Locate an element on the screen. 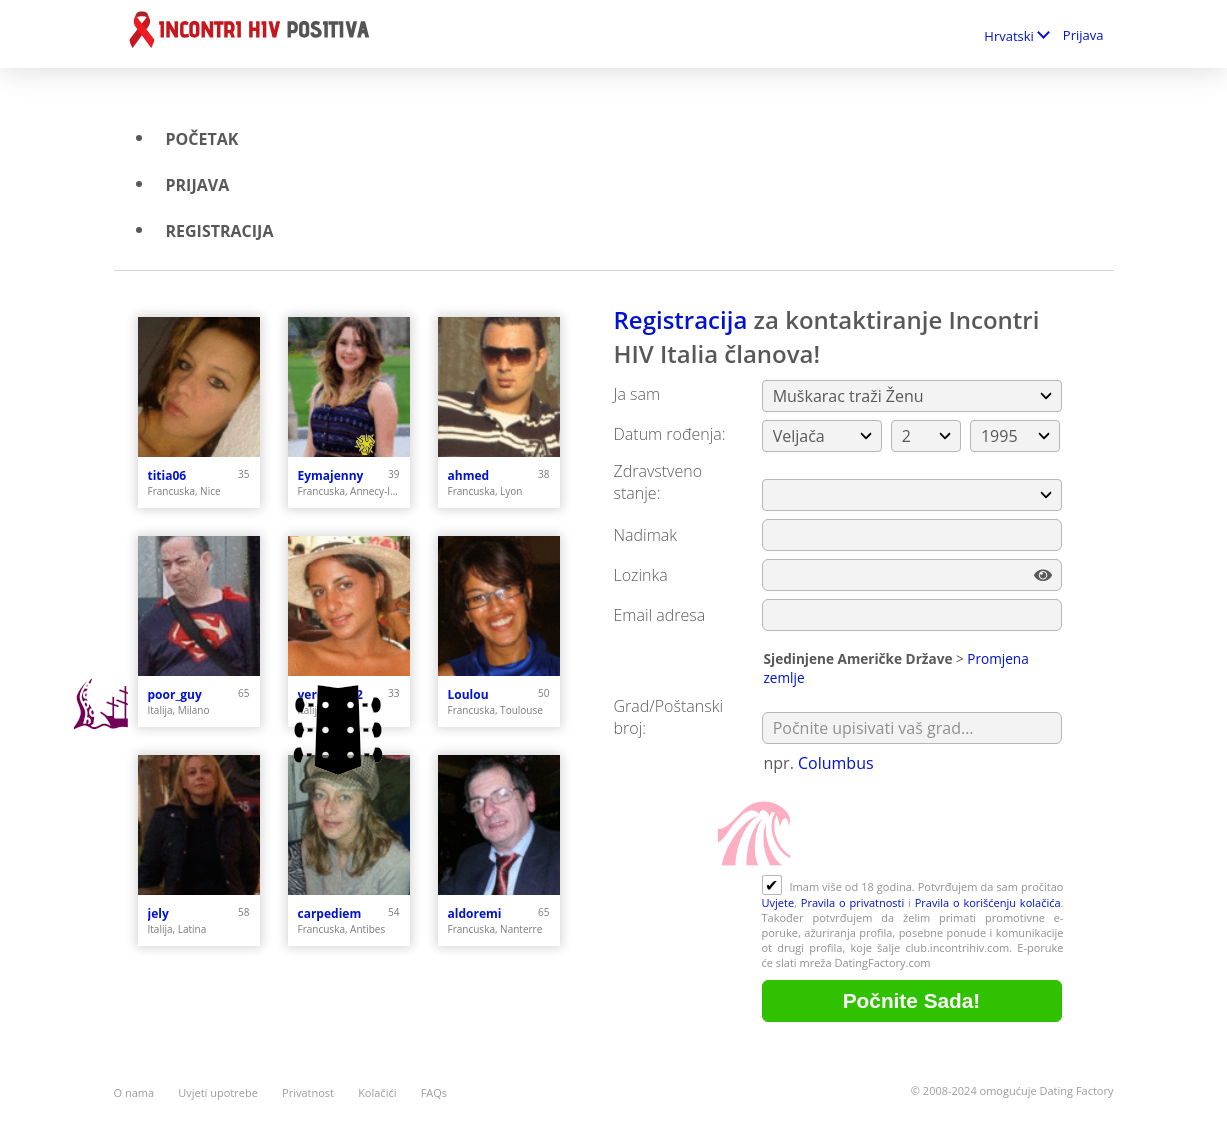 The image size is (1227, 1128). activate defensive ability or shield spell is located at coordinates (365, 444).